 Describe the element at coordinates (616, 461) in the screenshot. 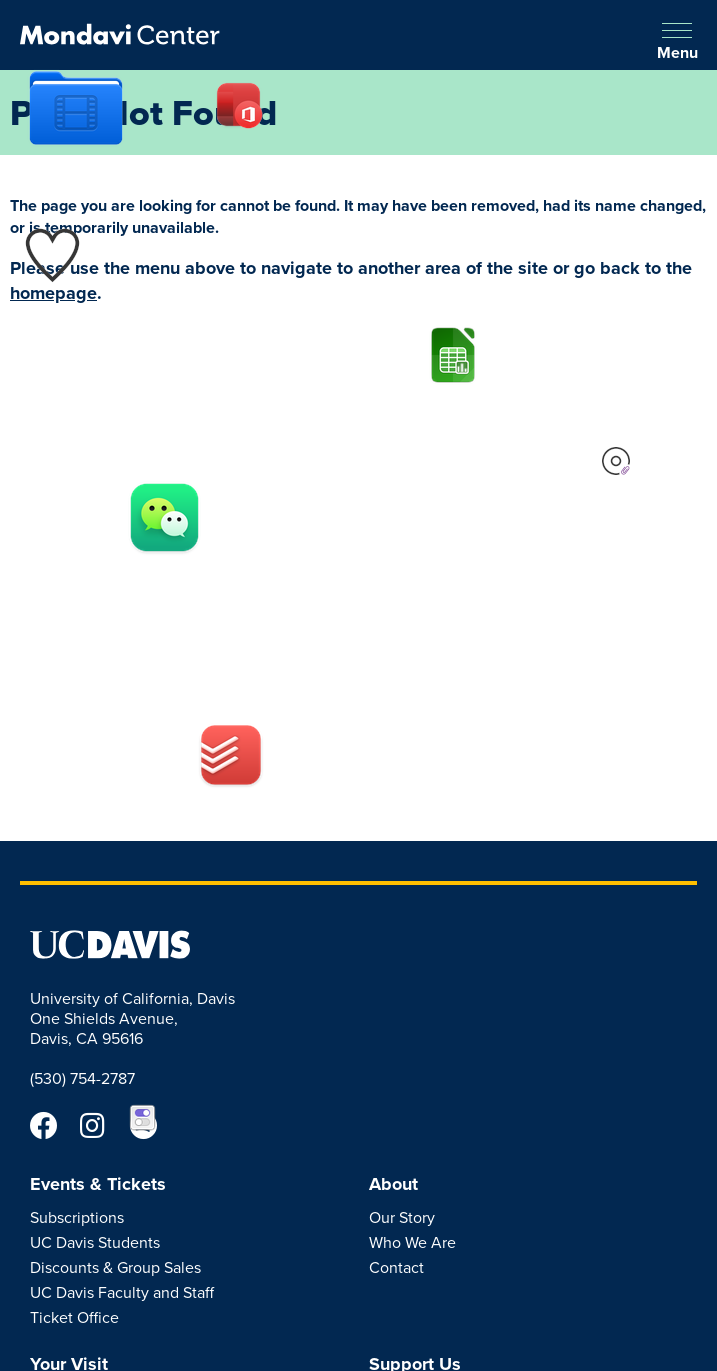

I see `attach data from optical disc` at that location.